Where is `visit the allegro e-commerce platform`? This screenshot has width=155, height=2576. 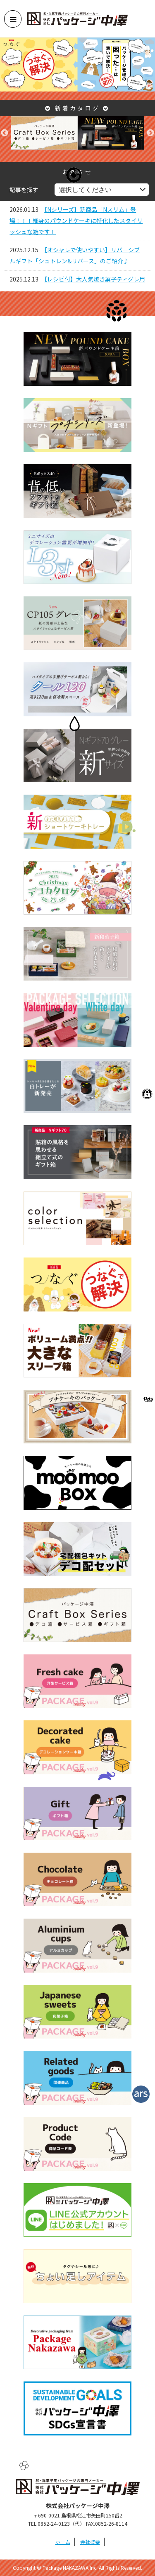 visit the allegro e-commerce platform is located at coordinates (93, 401).